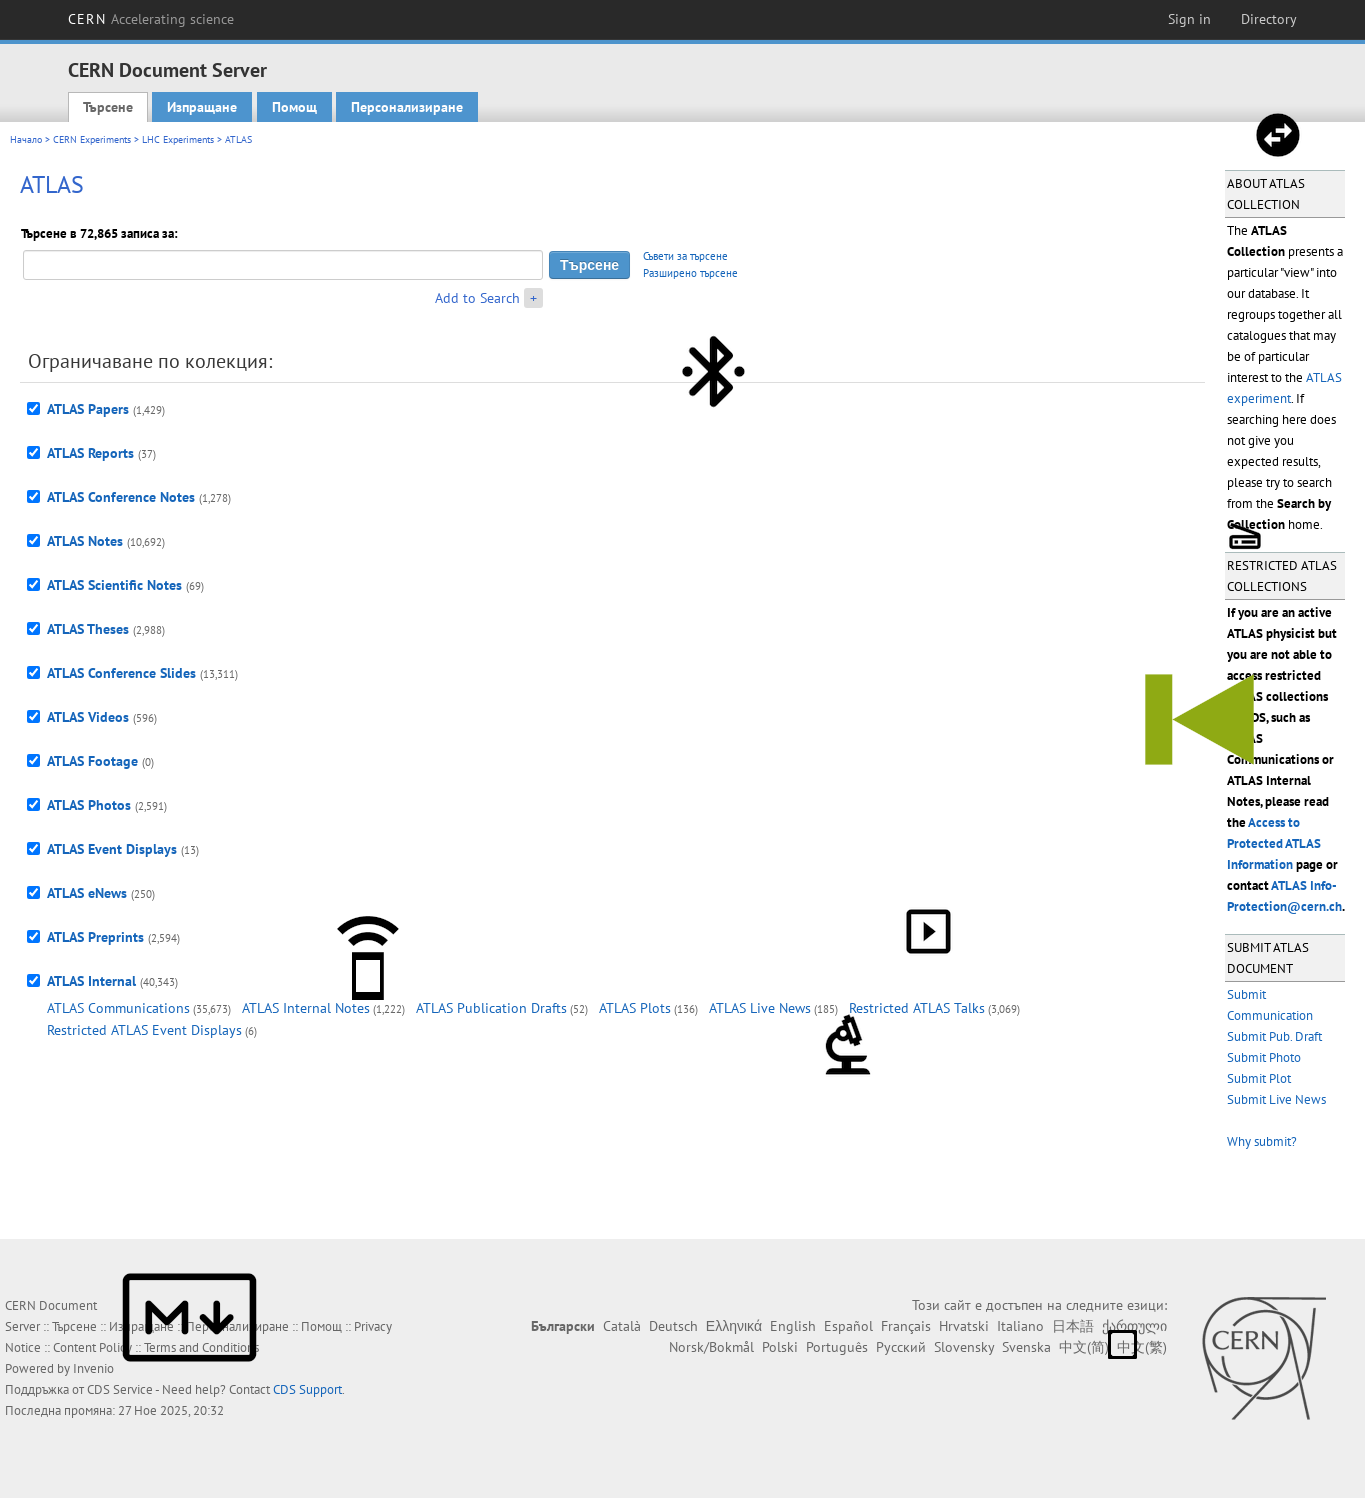  What do you see at coordinates (713, 371) in the screenshot?
I see `indicates an active bluetooth connection` at bounding box center [713, 371].